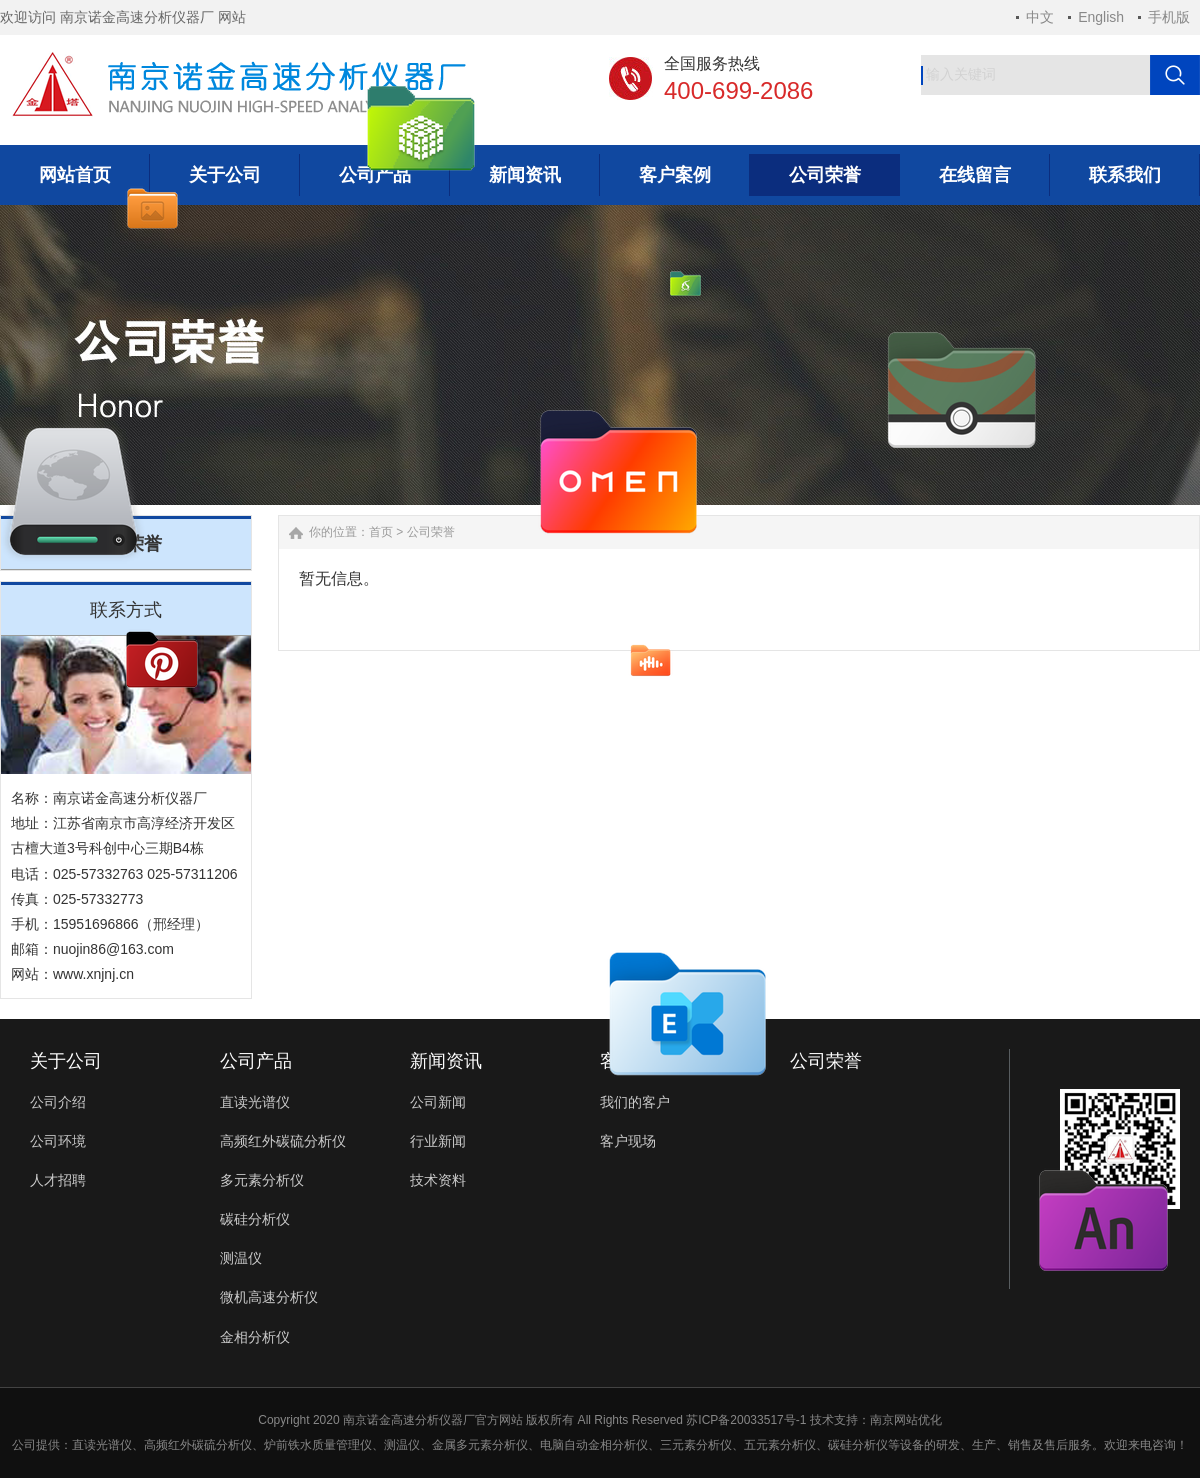 This screenshot has height=1478, width=1200. I want to click on folder for pokémon nest ball related content, so click(961, 394).